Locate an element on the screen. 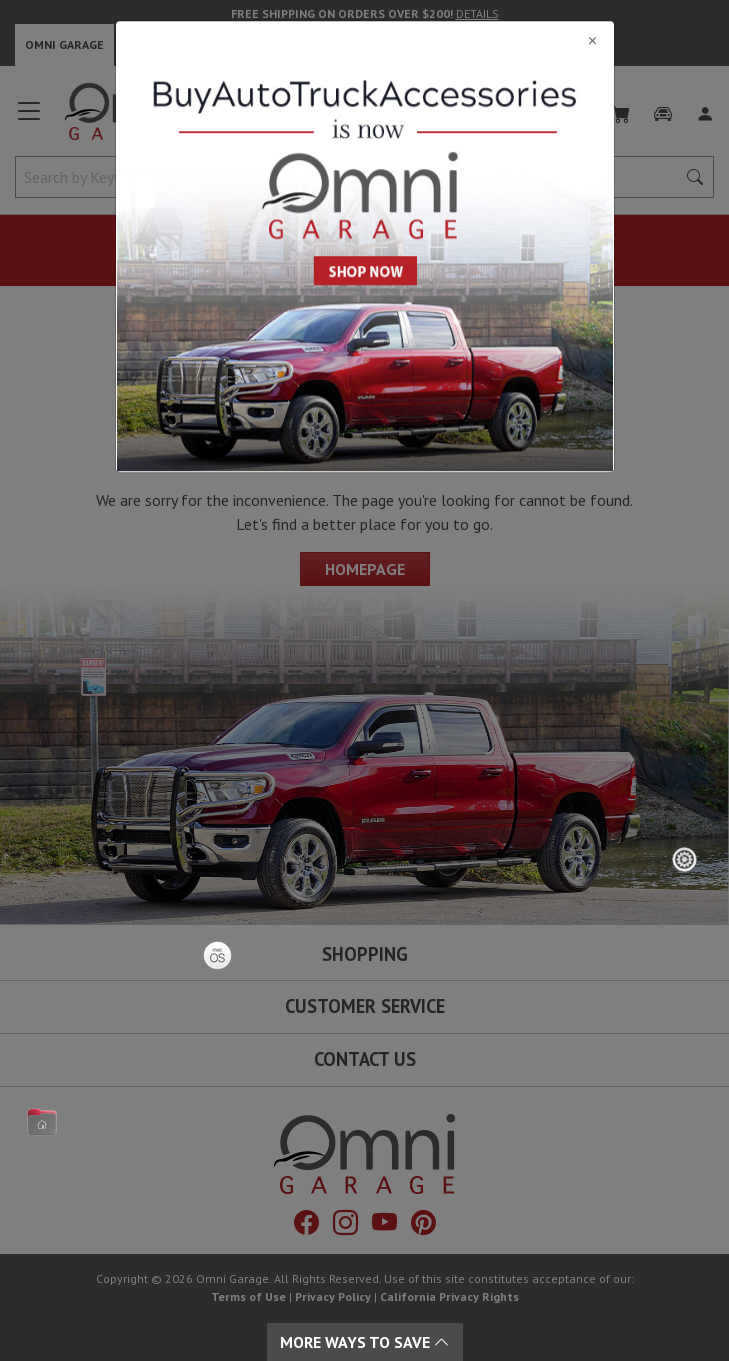  access your home folder is located at coordinates (42, 1122).